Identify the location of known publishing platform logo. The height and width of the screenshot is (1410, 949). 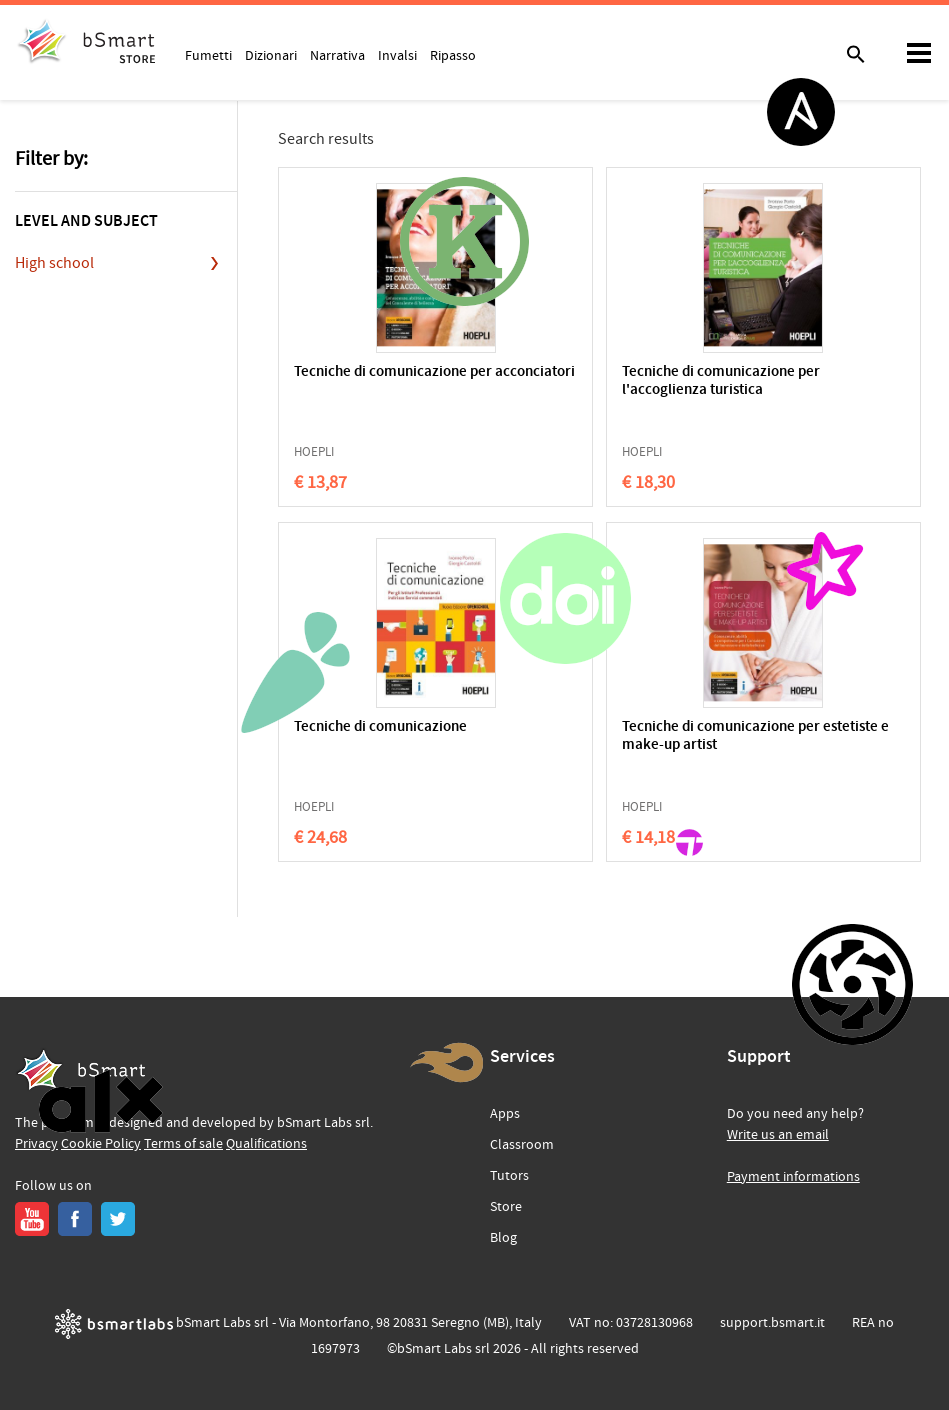
(464, 241).